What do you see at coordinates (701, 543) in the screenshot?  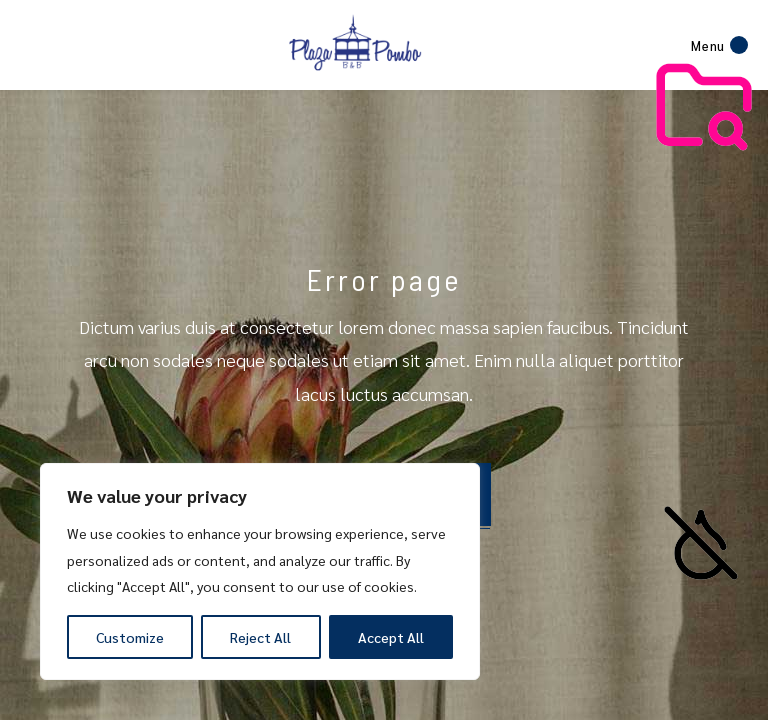 I see `disable water or liquid detection` at bounding box center [701, 543].